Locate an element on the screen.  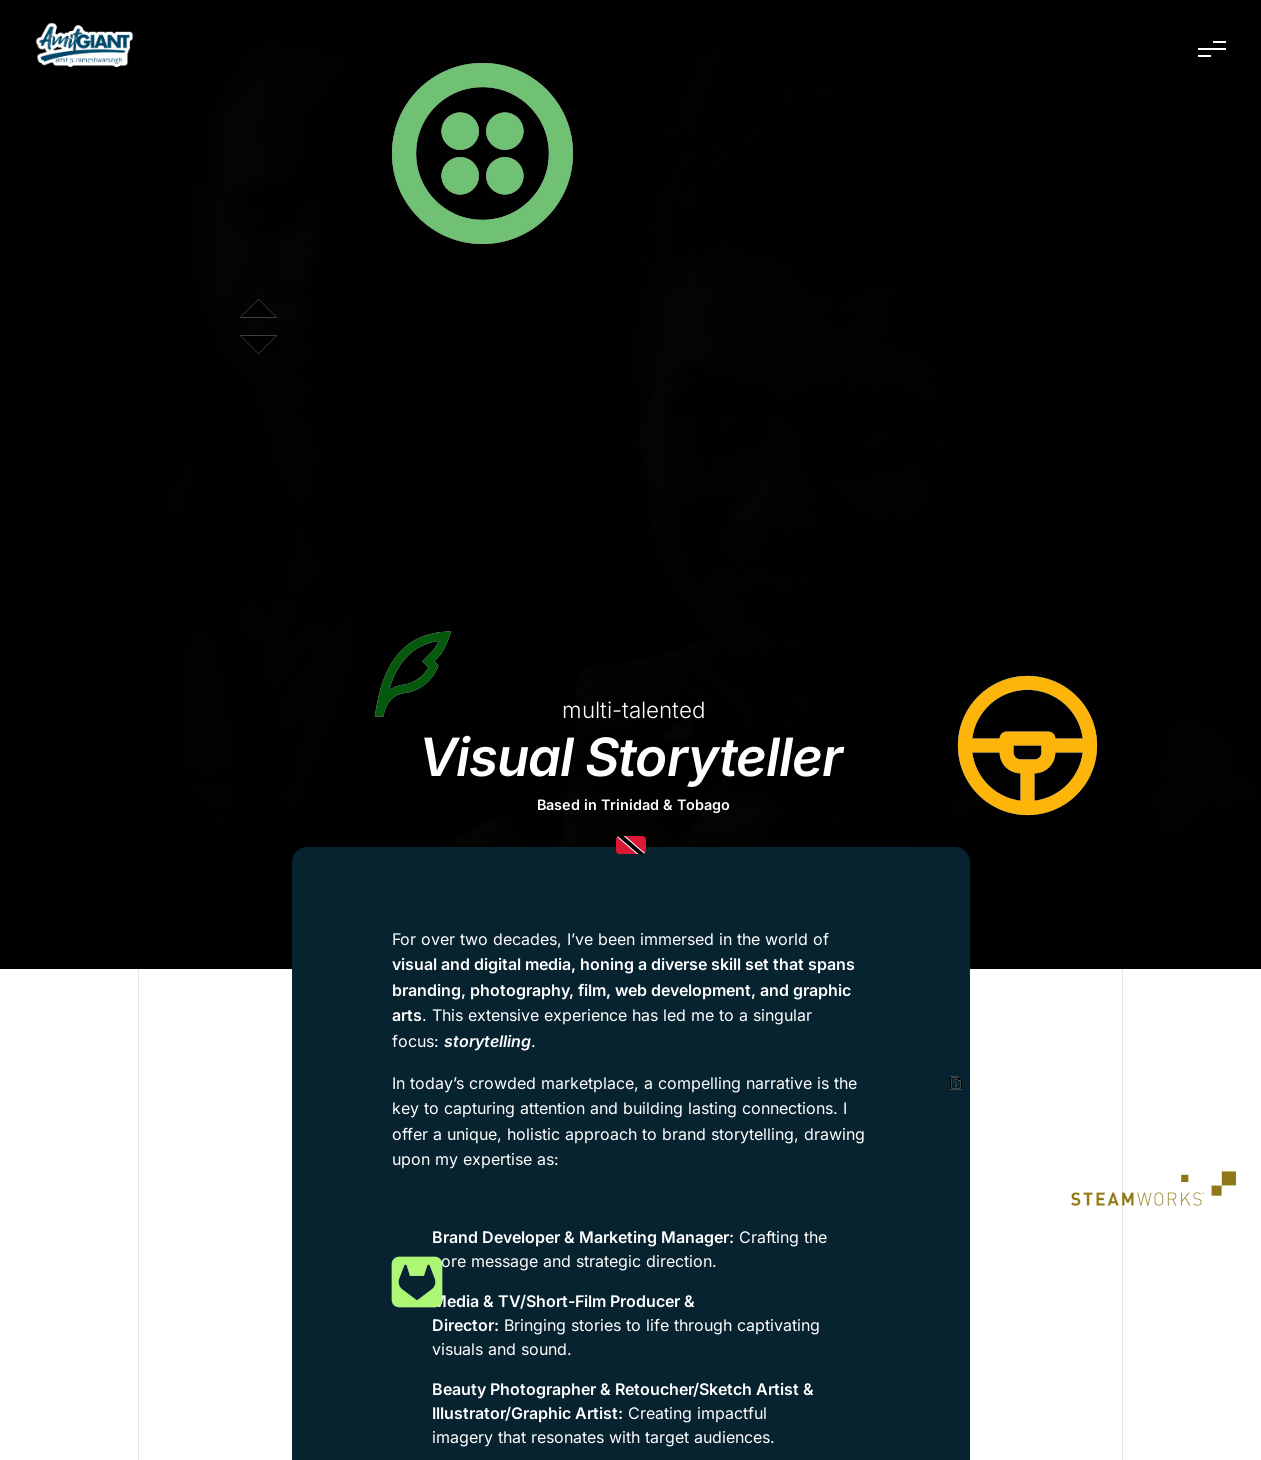
twilio logo - cloud communications platform is located at coordinates (482, 153).